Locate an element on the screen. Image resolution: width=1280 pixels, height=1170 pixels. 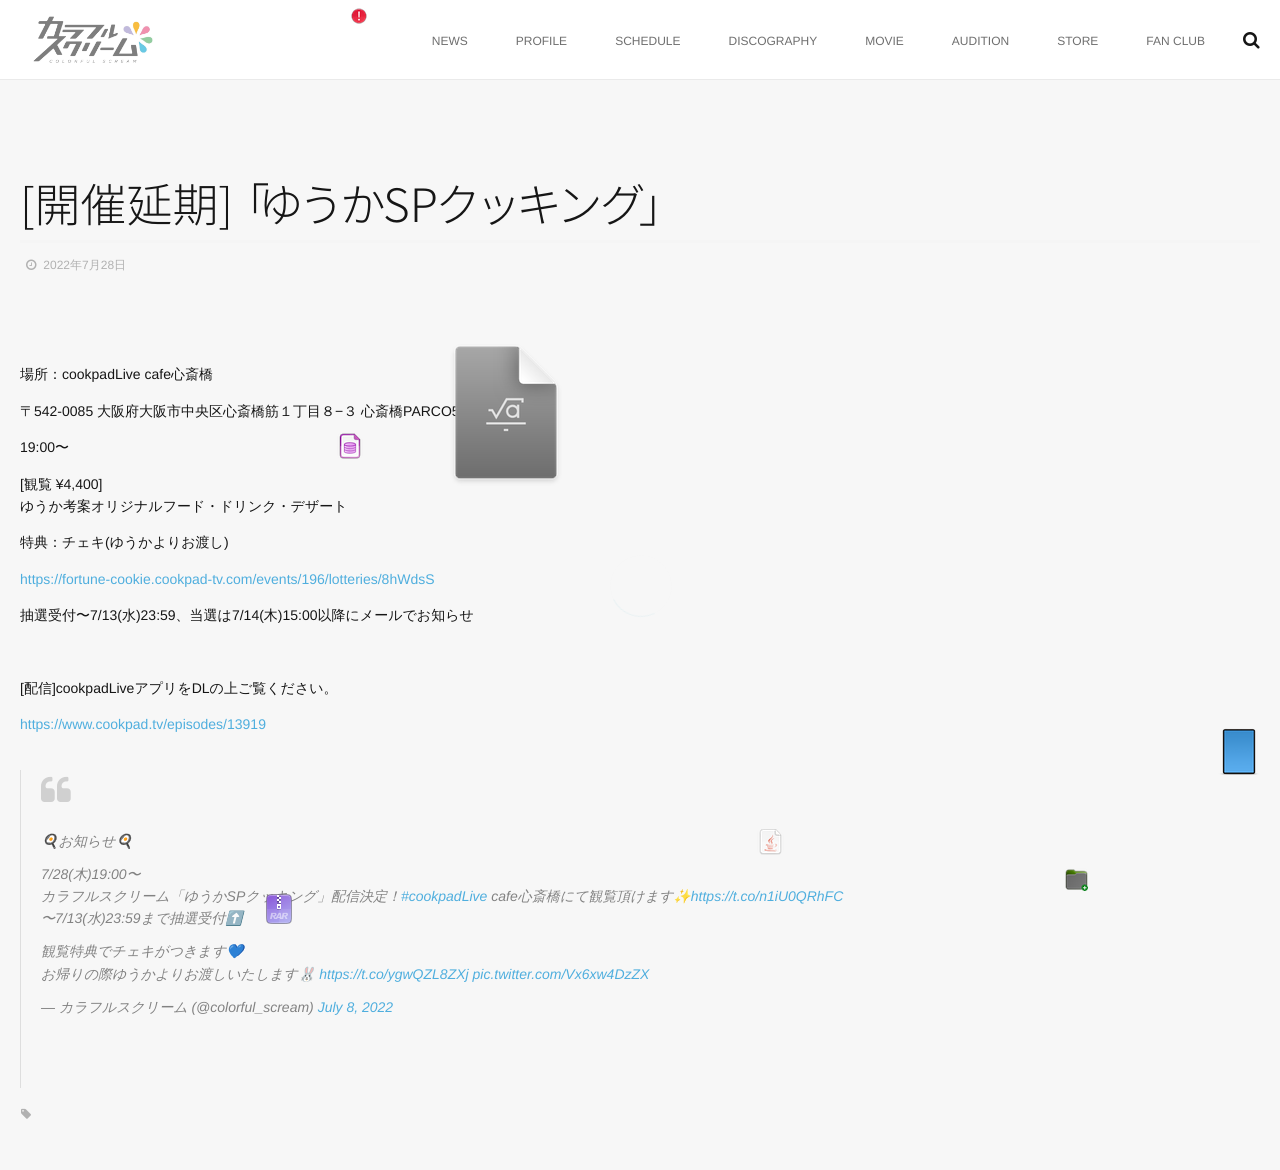
java source code file is located at coordinates (770, 841).